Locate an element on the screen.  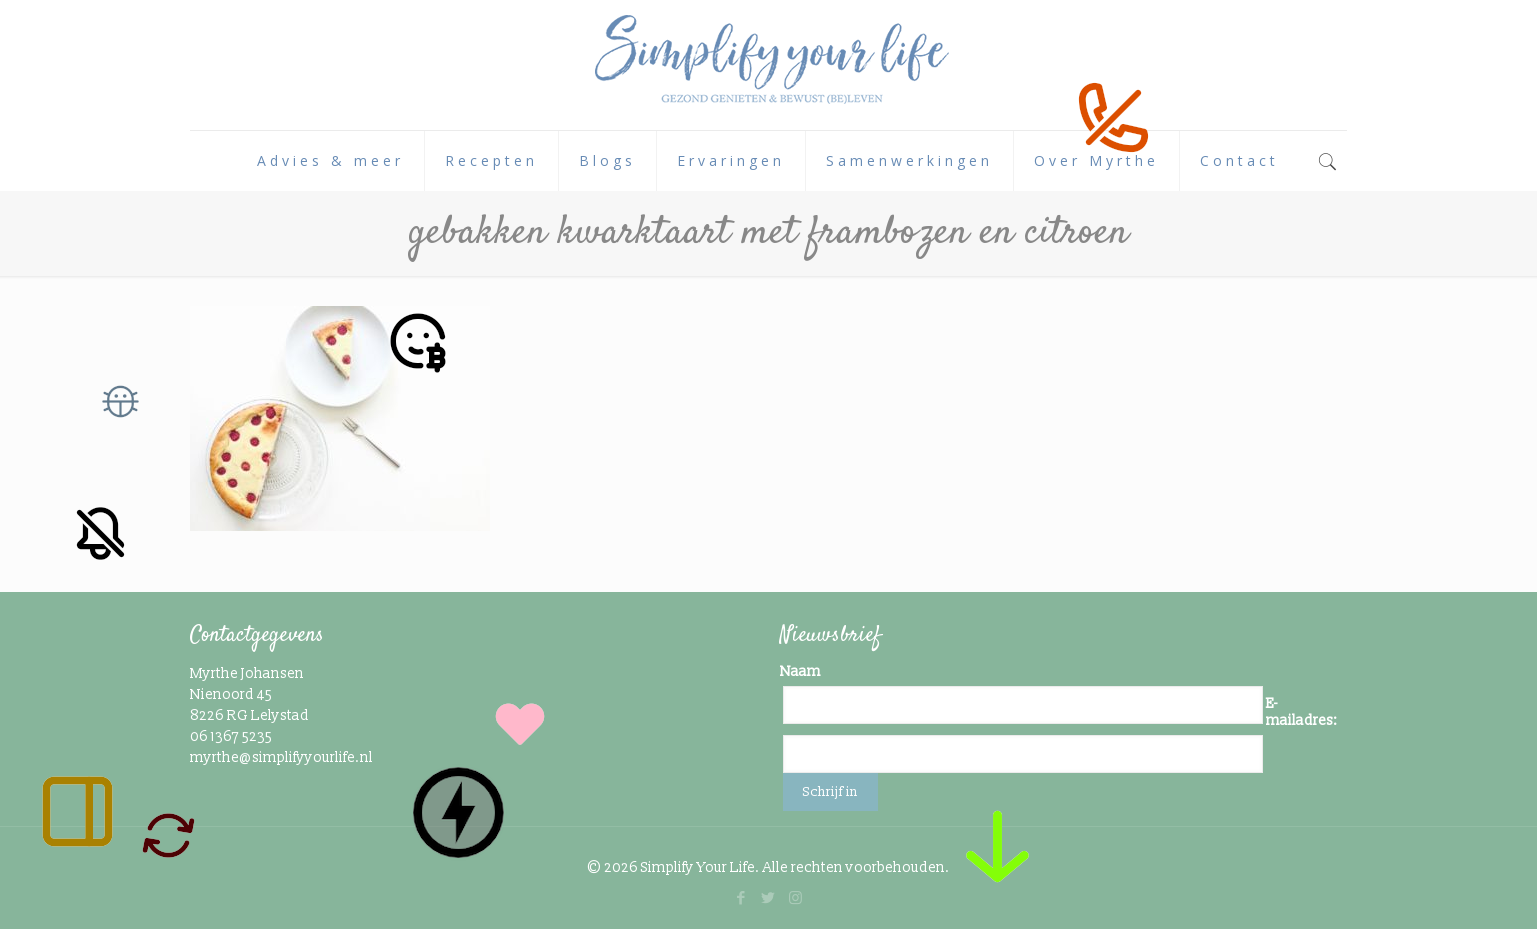
mute notifications is located at coordinates (100, 533).